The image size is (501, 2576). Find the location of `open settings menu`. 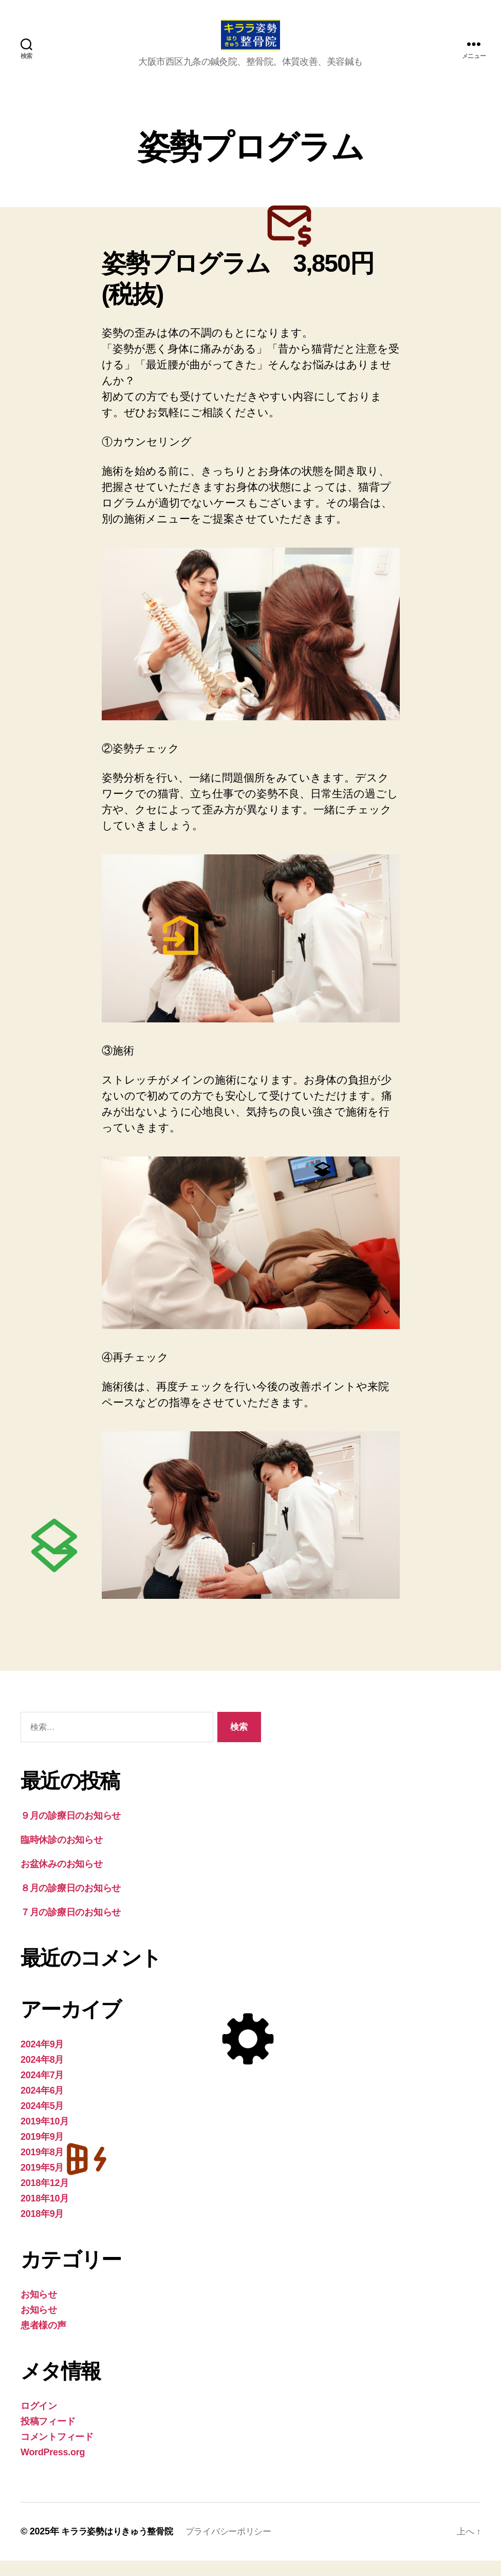

open settings menu is located at coordinates (248, 2039).